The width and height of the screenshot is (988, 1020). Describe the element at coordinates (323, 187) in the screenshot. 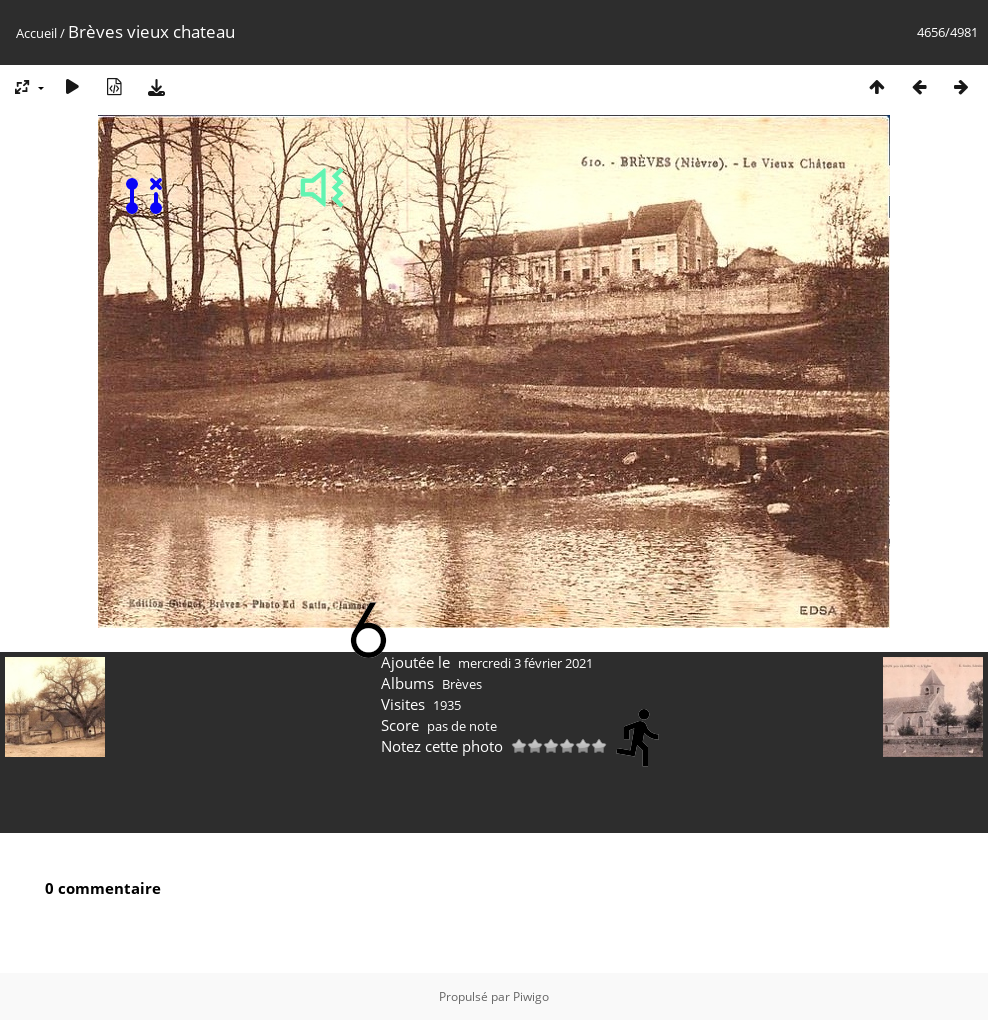

I see `set device to vibrate mode` at that location.